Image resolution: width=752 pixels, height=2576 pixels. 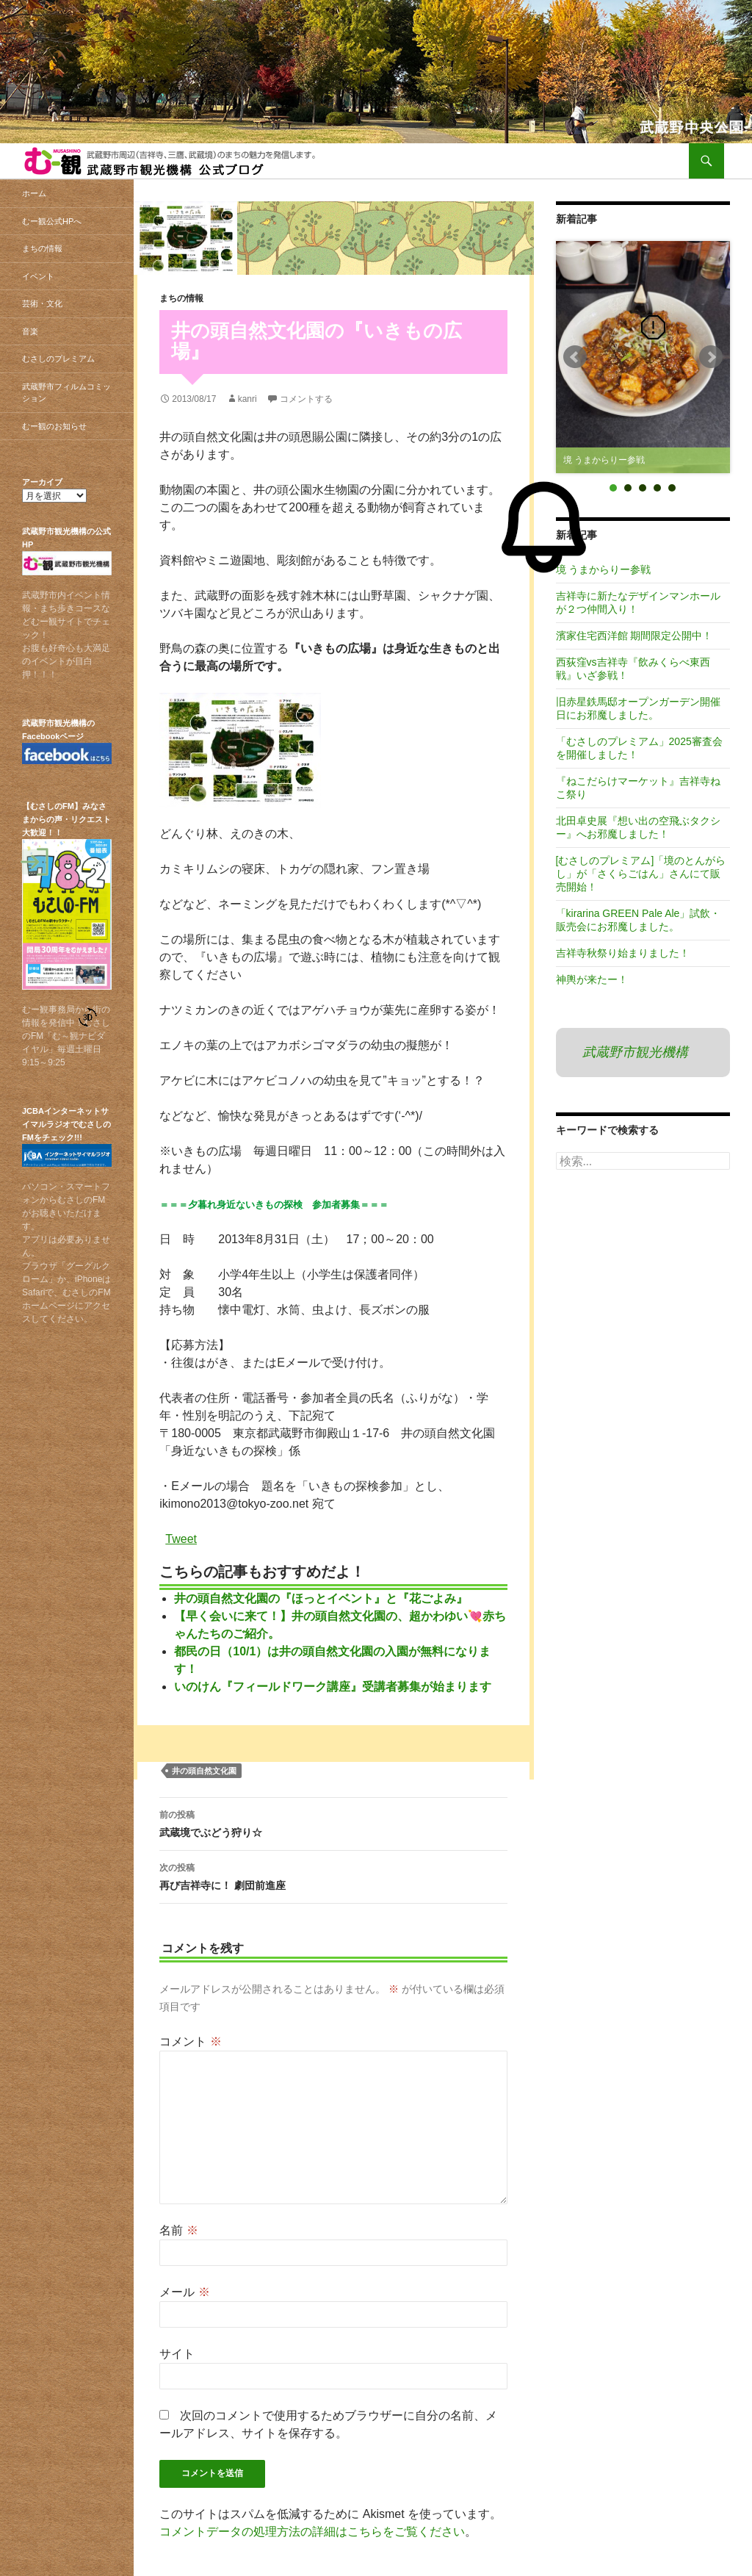 What do you see at coordinates (543, 527) in the screenshot?
I see `view notifications` at bounding box center [543, 527].